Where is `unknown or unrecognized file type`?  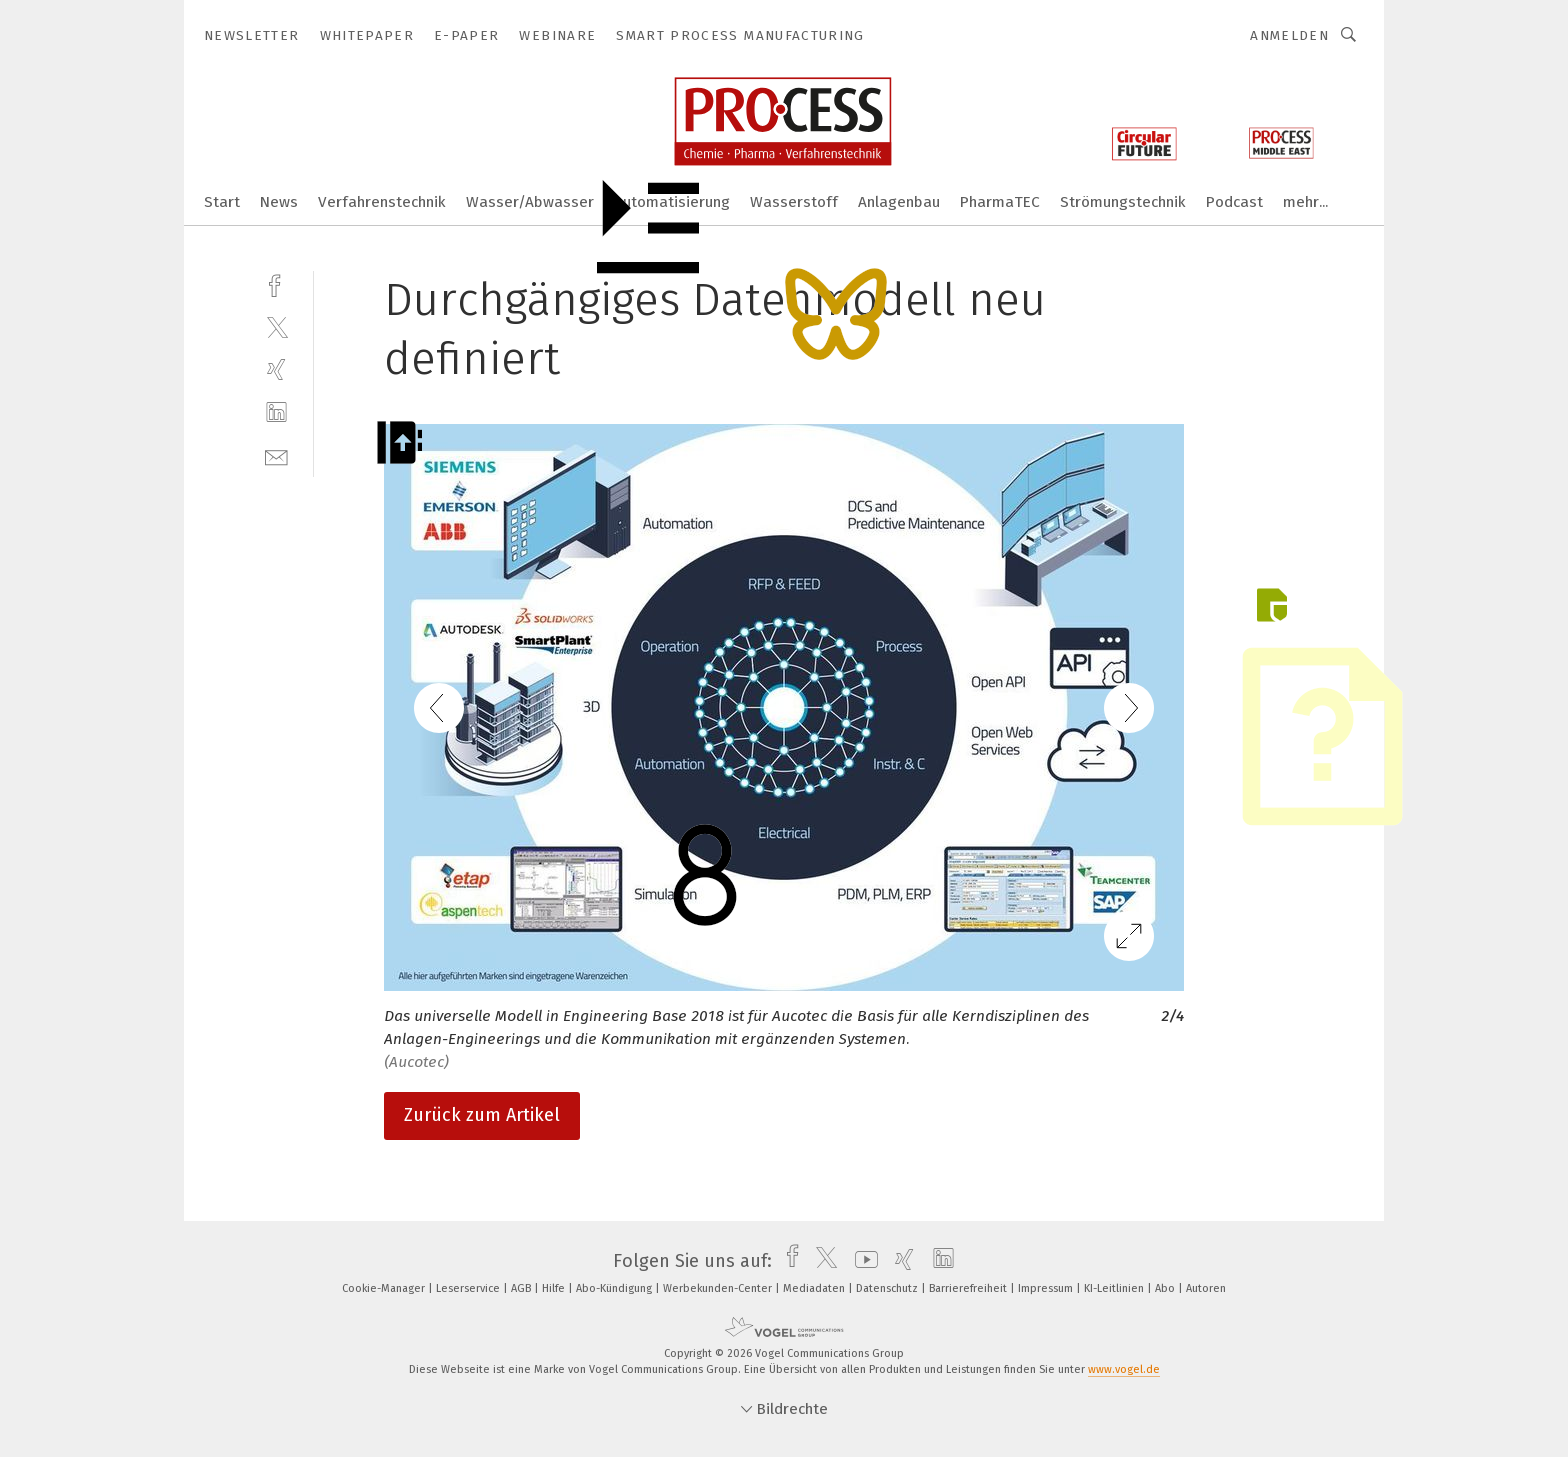 unknown or unrecognized file type is located at coordinates (1322, 736).